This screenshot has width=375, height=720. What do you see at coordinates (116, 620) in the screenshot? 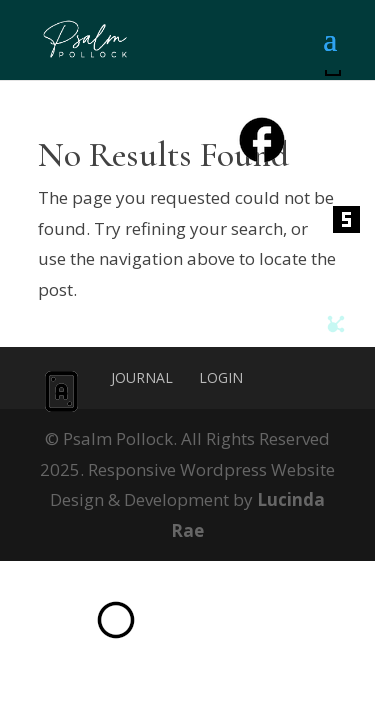
I see `unselected radio button option` at bounding box center [116, 620].